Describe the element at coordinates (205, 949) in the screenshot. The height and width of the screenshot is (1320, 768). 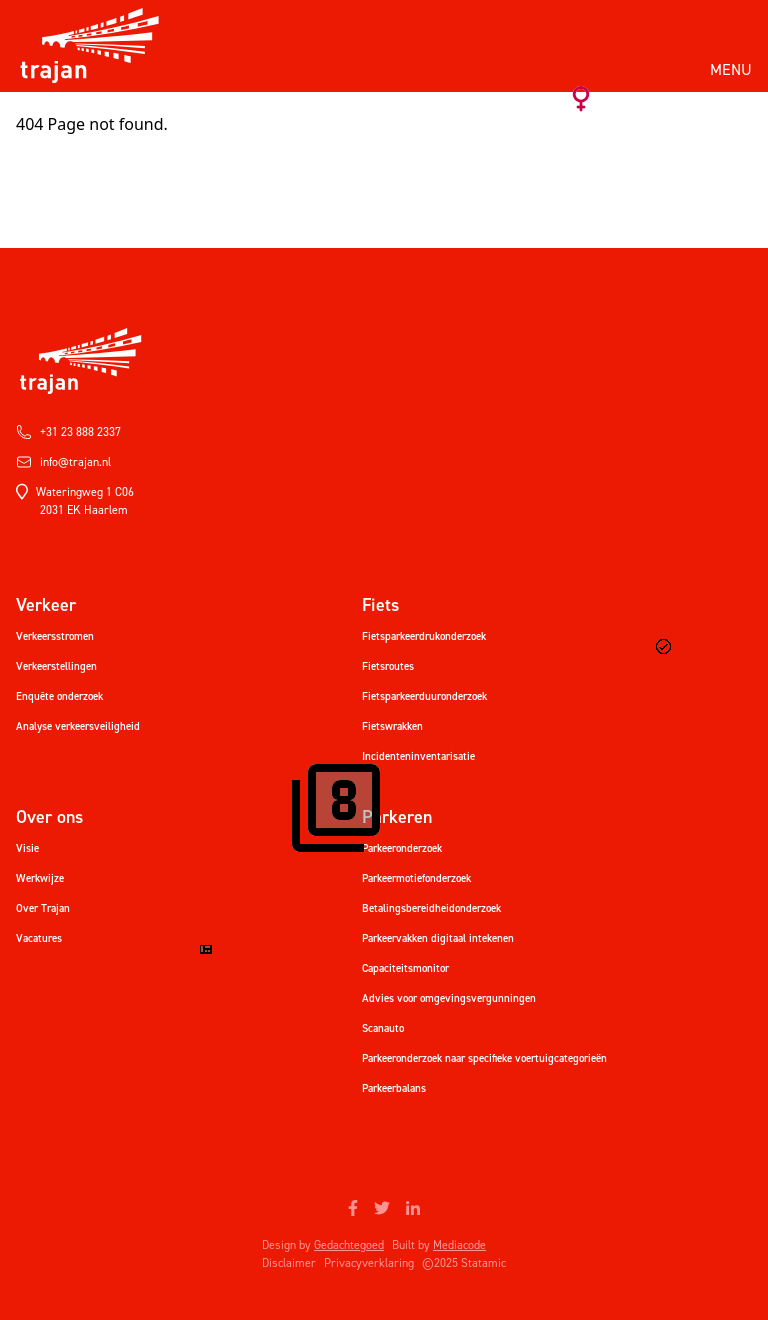
I see `switch to quilt or mosaic view layout` at that location.